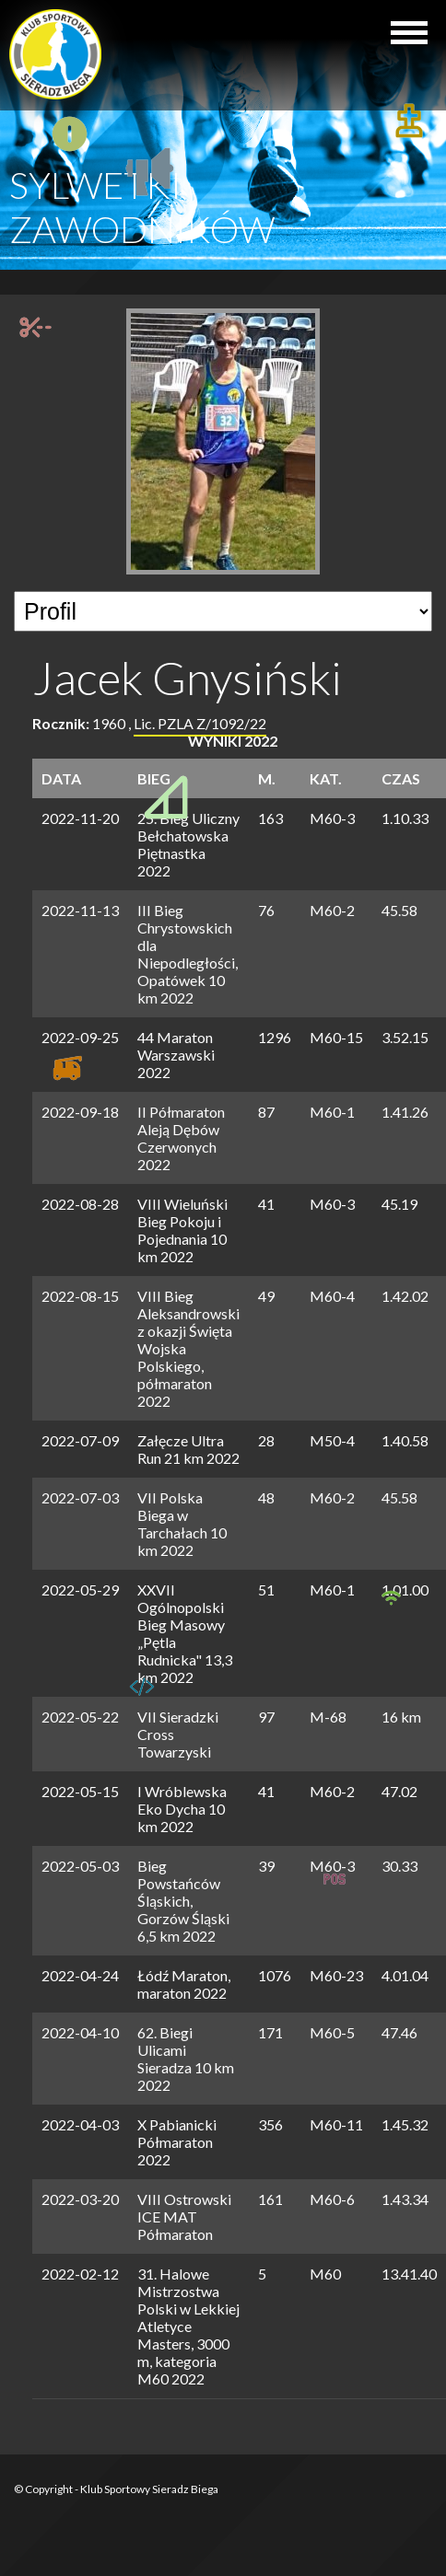 The image size is (446, 2576). Describe the element at coordinates (35, 327) in the screenshot. I see `cut along the dotted line` at that location.